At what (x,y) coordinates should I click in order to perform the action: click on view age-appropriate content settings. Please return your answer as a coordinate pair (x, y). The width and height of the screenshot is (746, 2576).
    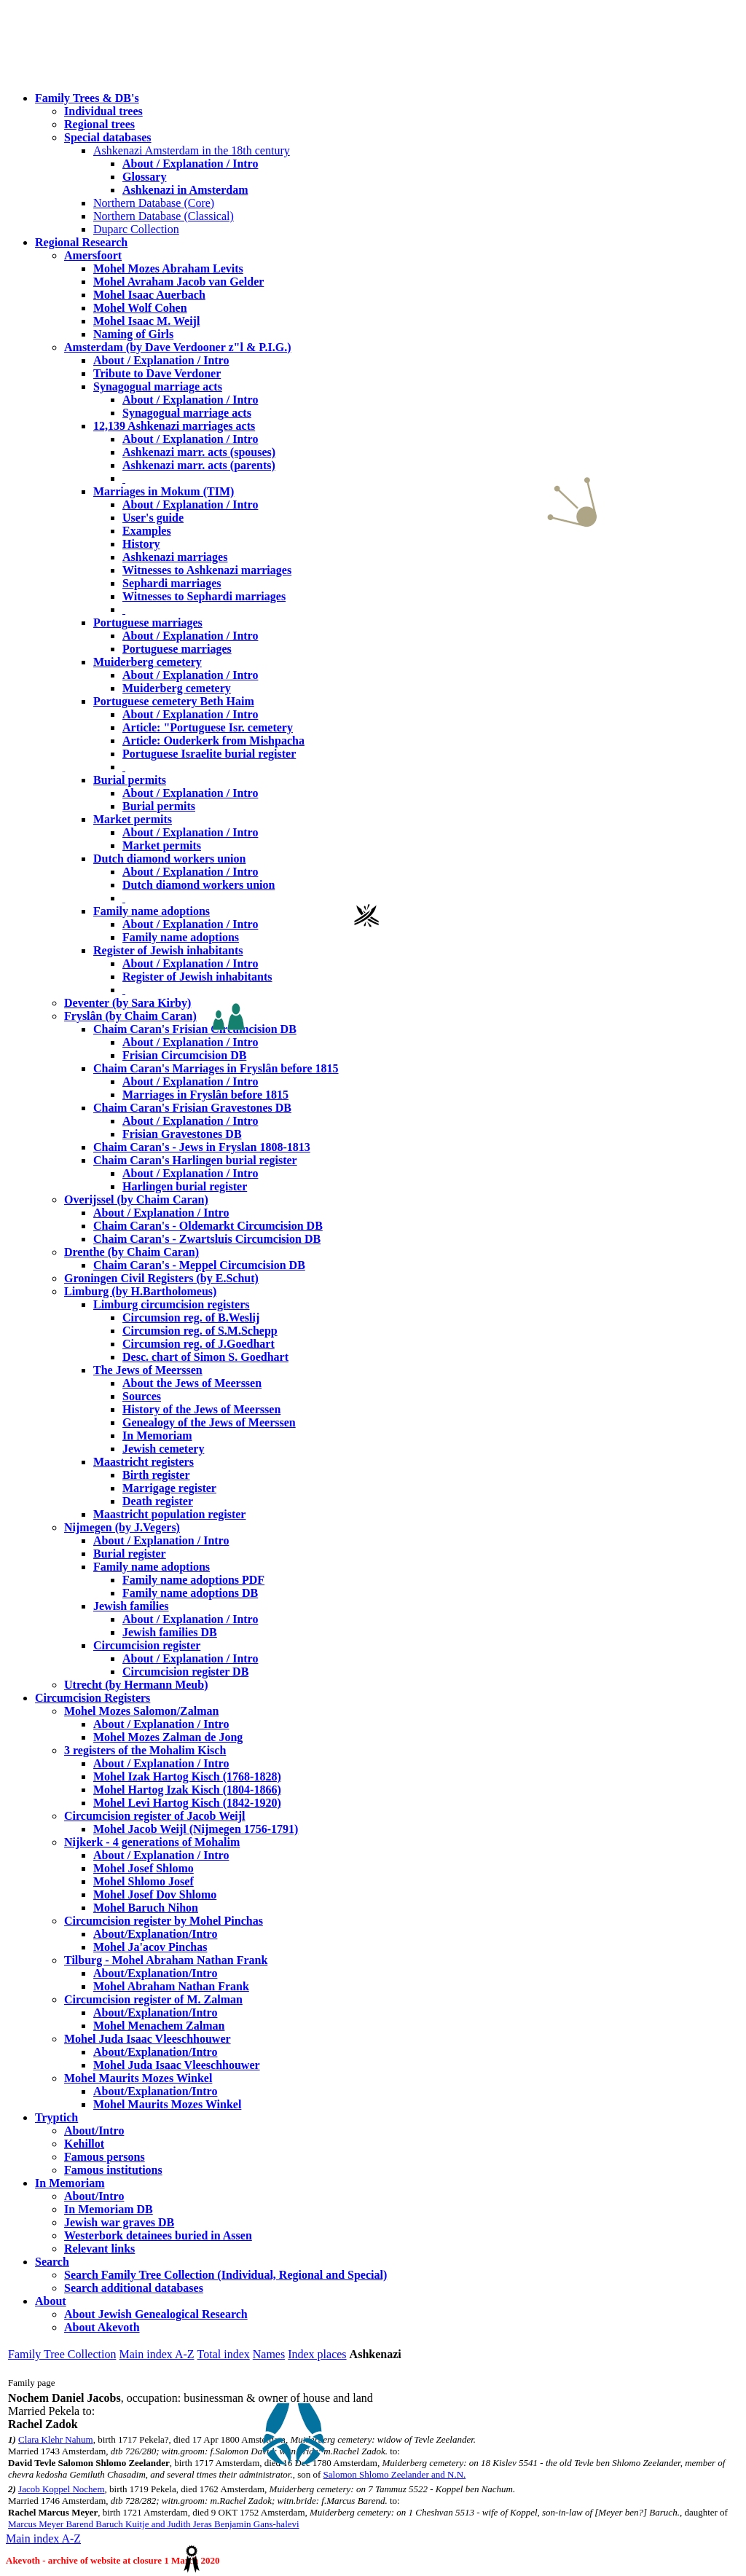
    Looking at the image, I should click on (228, 1016).